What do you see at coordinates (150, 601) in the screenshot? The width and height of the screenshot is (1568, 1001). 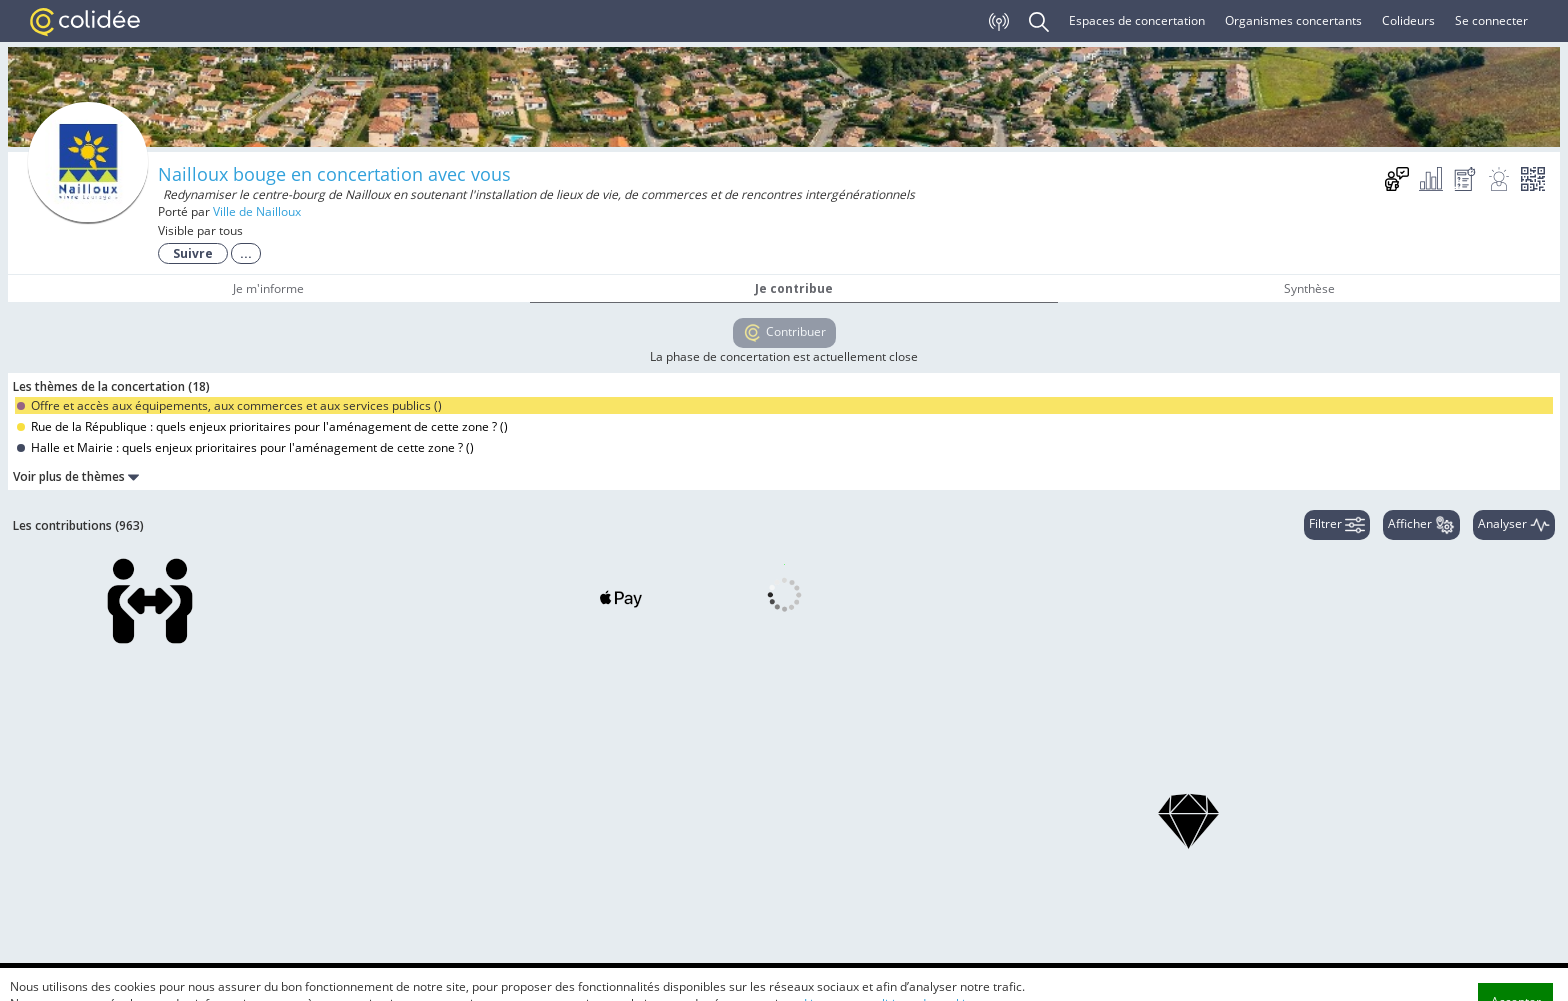 I see `manage user connections or relationships` at bounding box center [150, 601].